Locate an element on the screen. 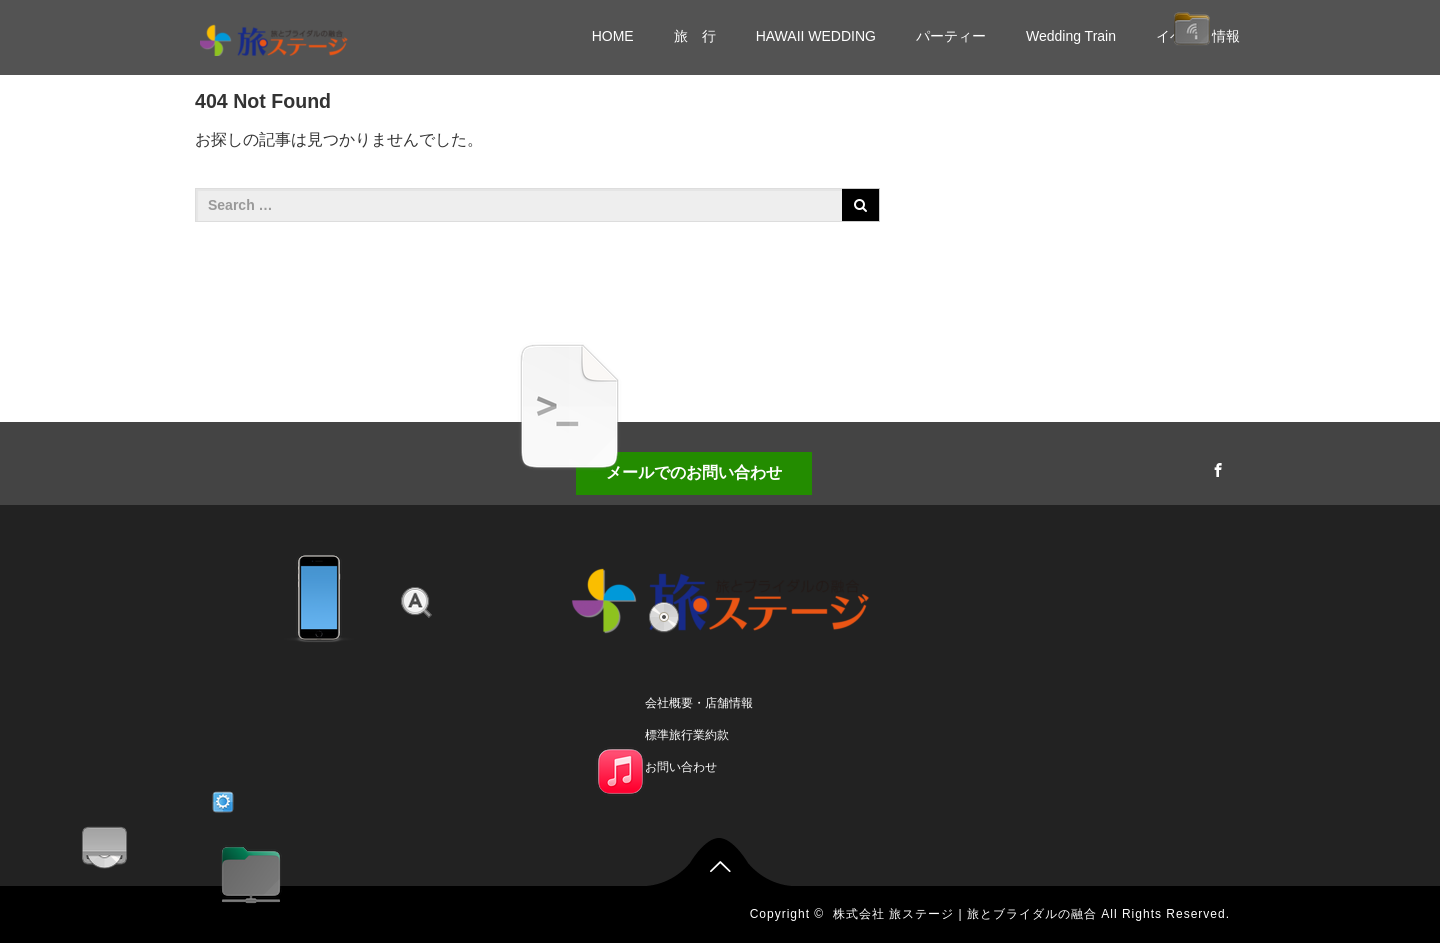 The width and height of the screenshot is (1440, 943). iPhone SE device icon for system identification is located at coordinates (319, 599).